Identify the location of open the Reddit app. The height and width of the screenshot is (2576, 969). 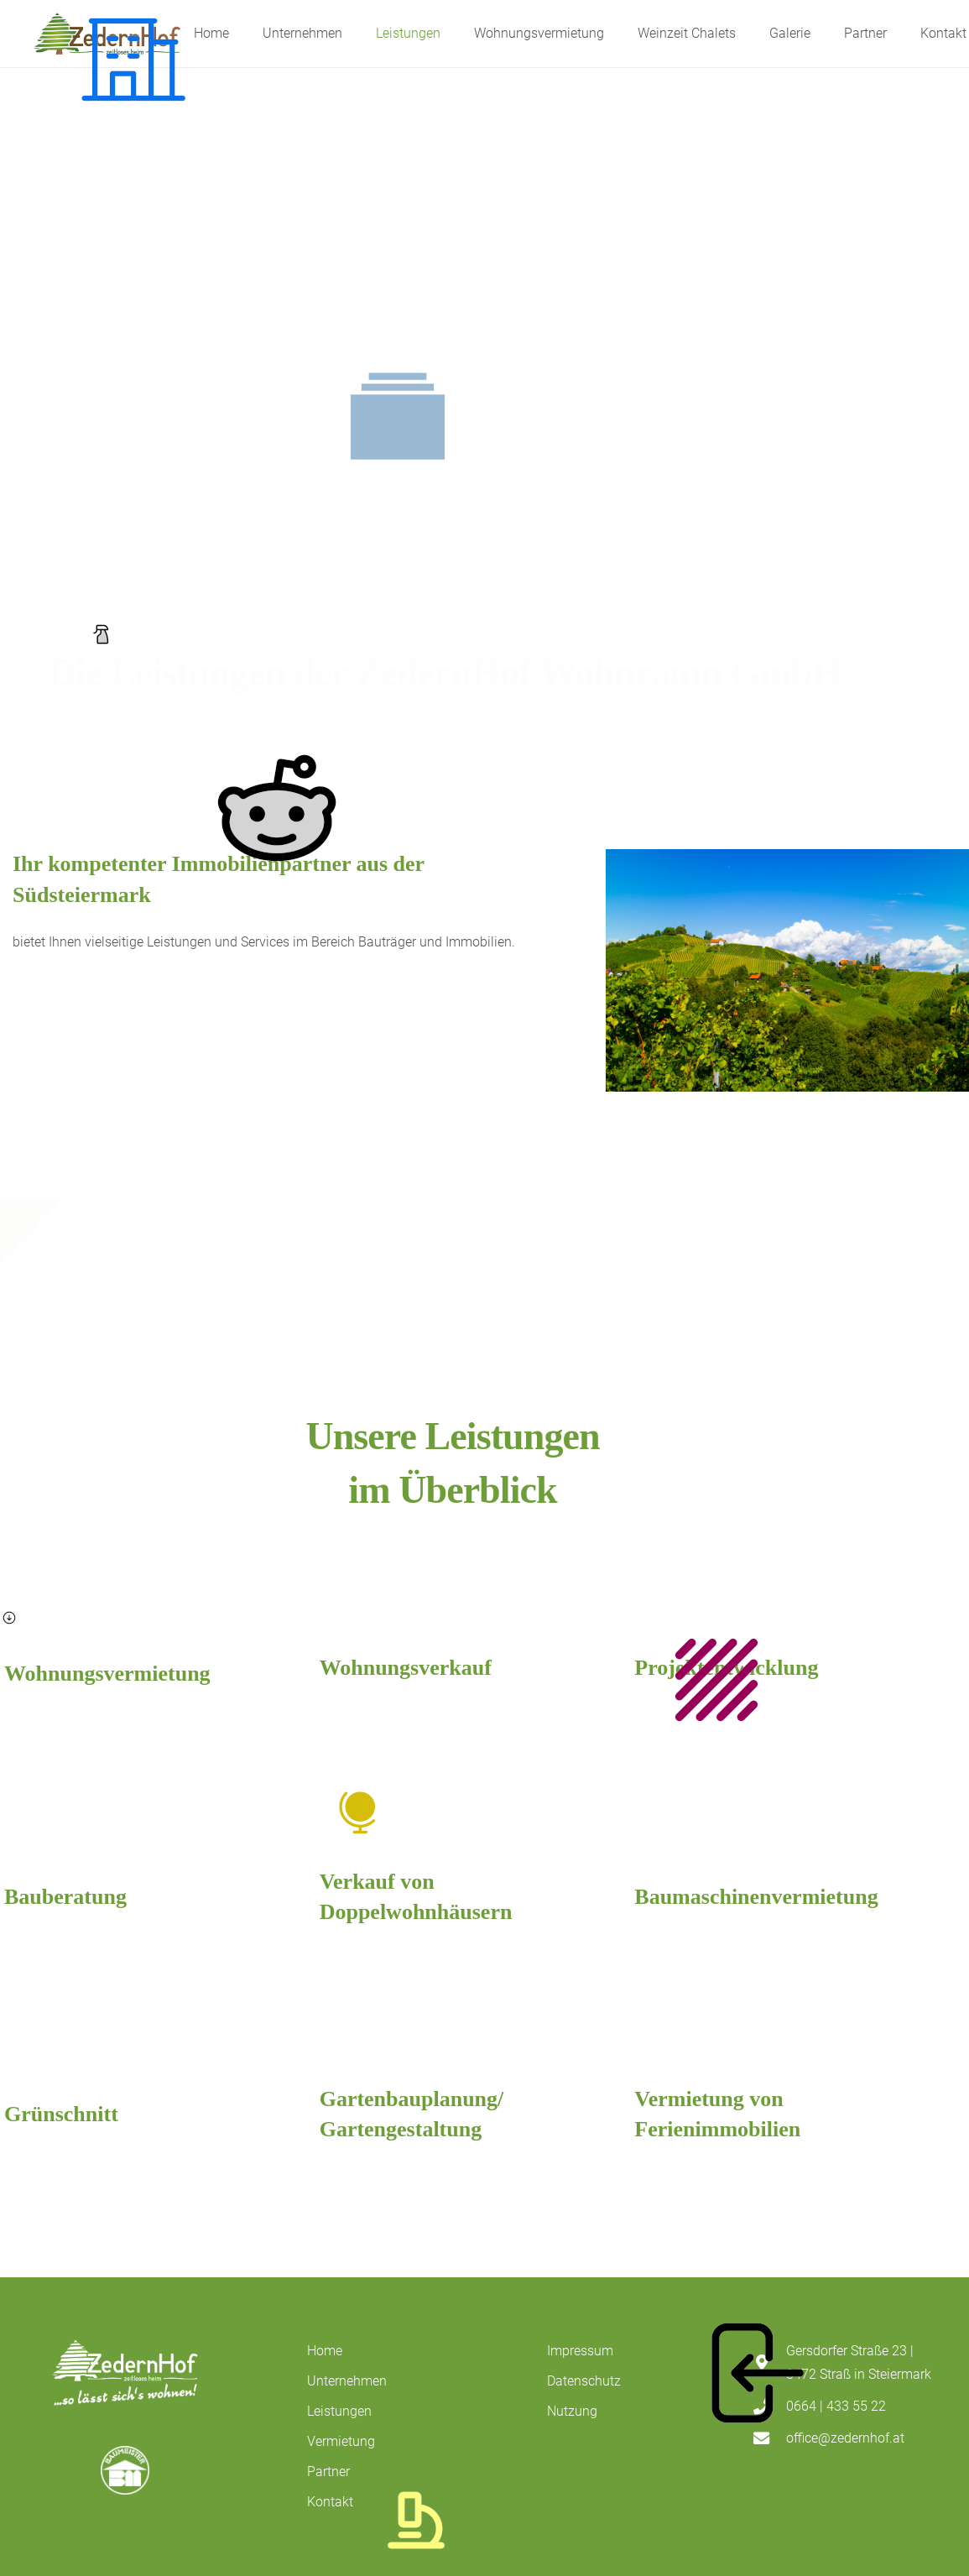
(277, 814).